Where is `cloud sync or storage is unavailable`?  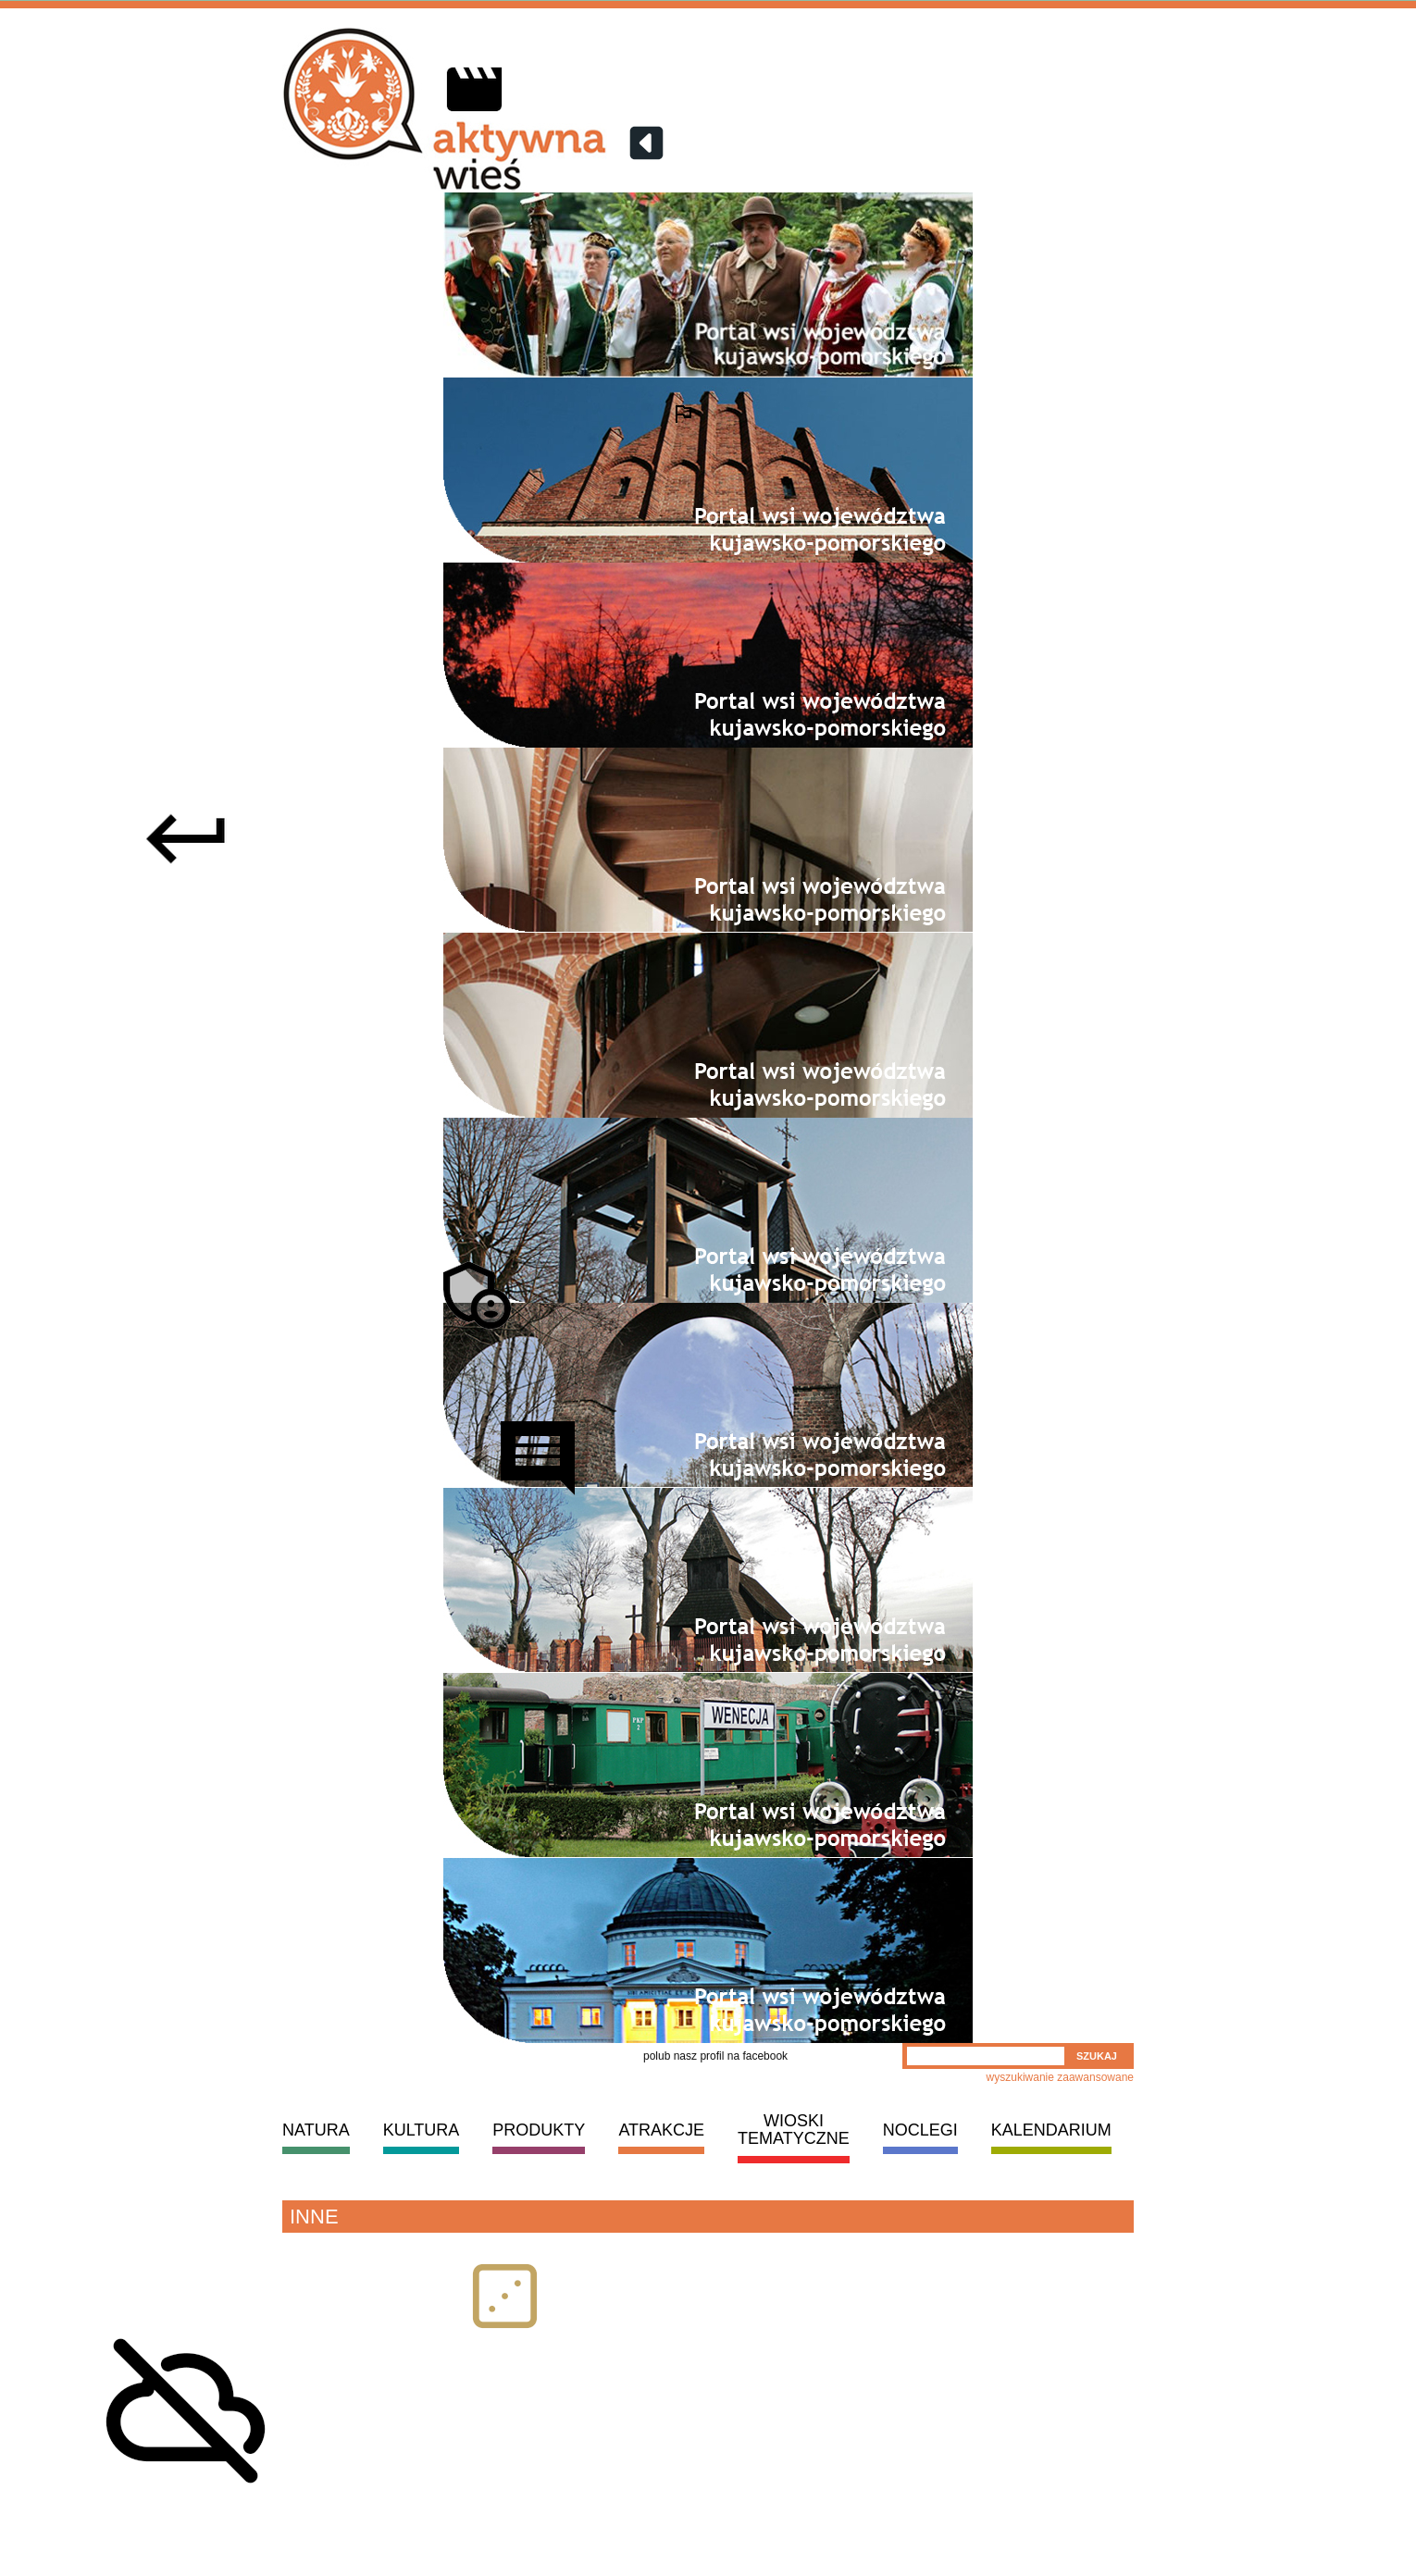 cloud sync or storage is unavailable is located at coordinates (185, 2410).